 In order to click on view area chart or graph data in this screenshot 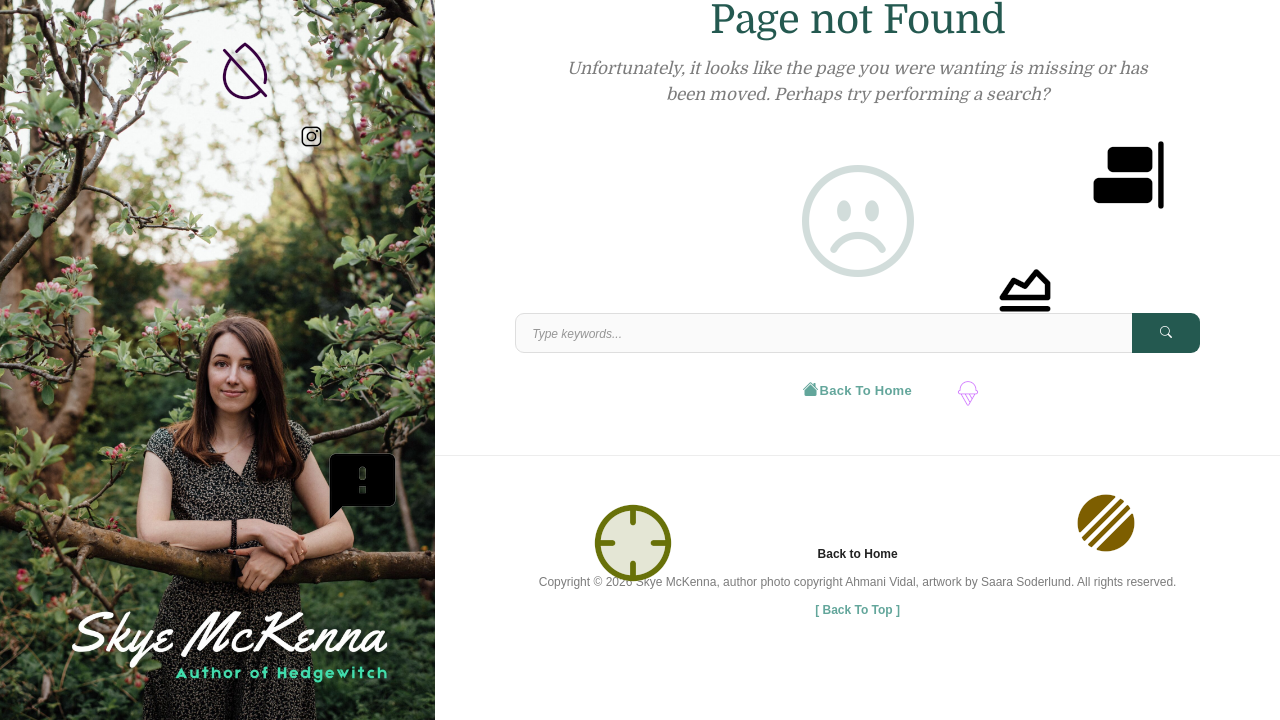, I will do `click(1025, 289)`.